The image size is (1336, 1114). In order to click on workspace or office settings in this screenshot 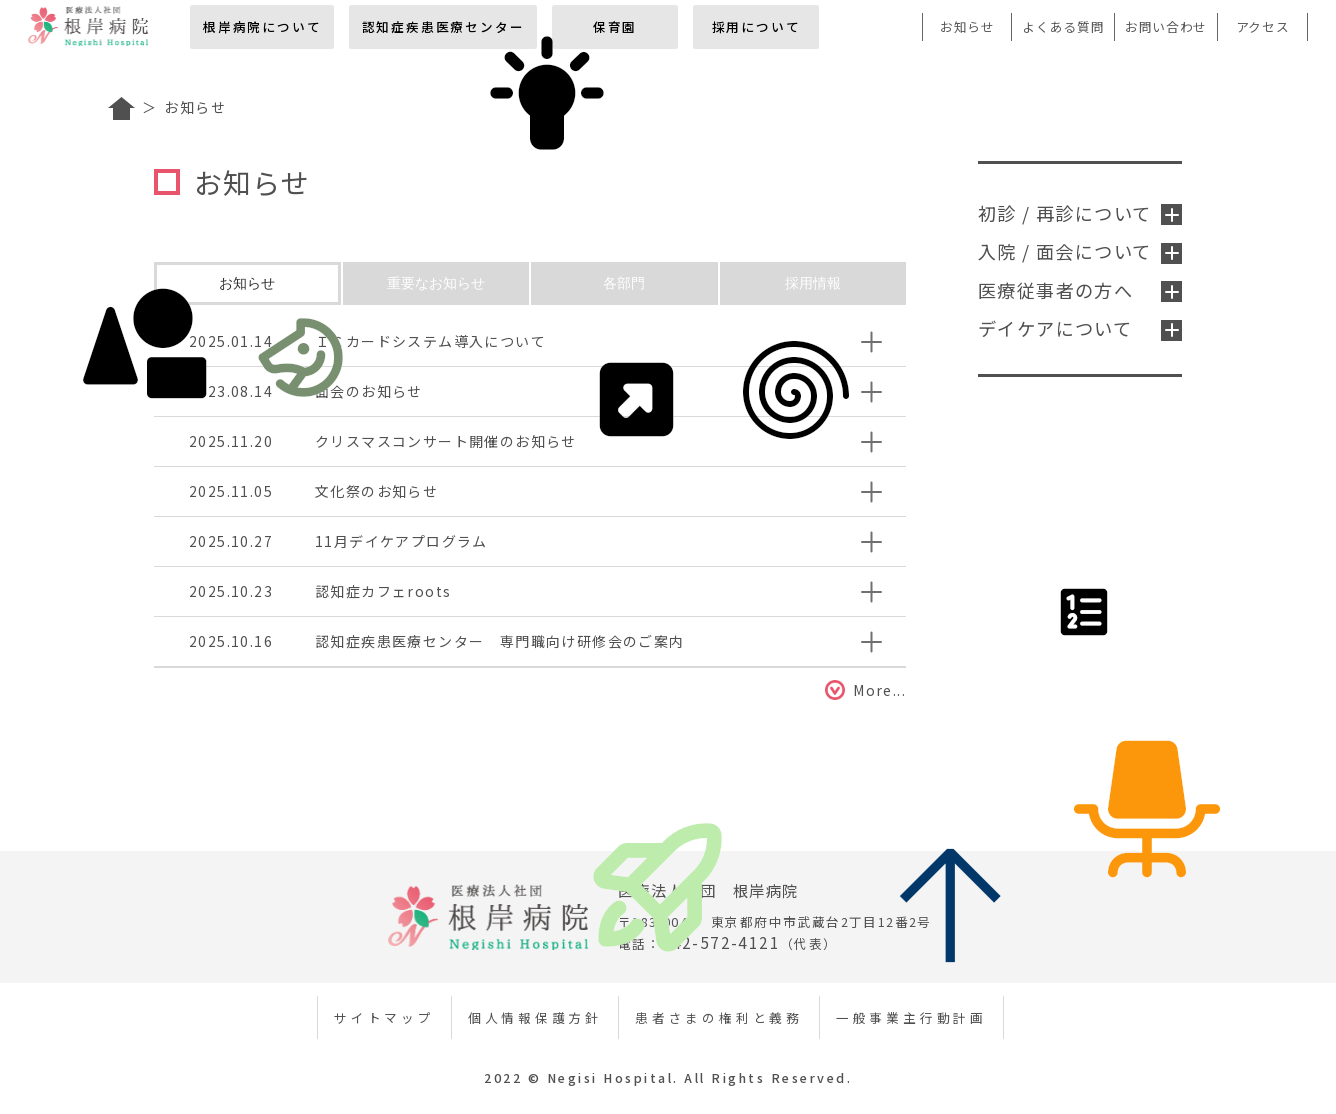, I will do `click(1147, 809)`.